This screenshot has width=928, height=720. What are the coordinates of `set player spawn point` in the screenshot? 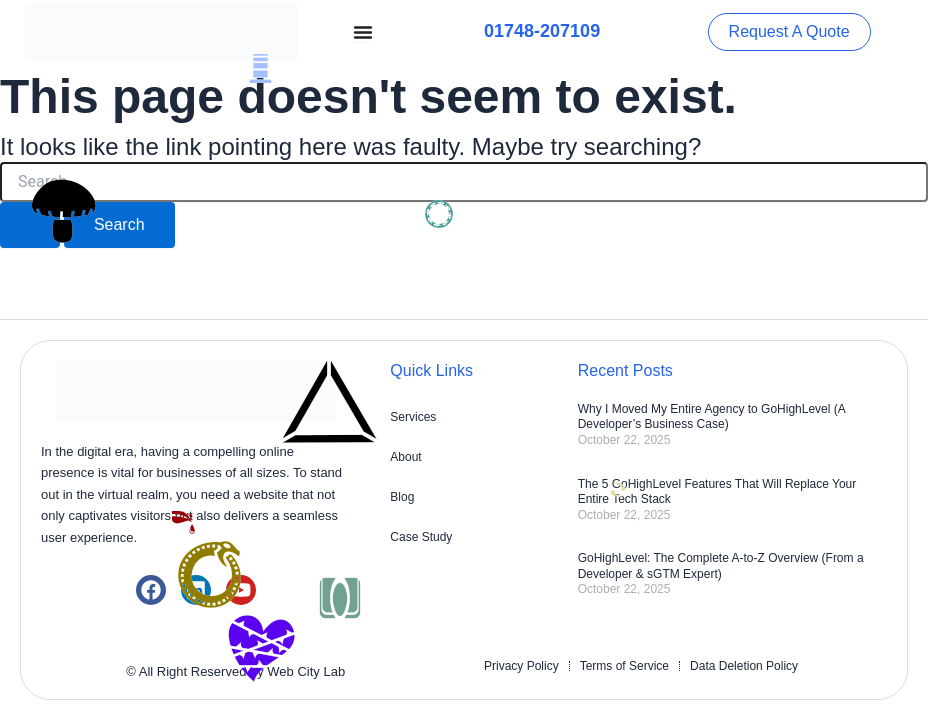 It's located at (260, 68).